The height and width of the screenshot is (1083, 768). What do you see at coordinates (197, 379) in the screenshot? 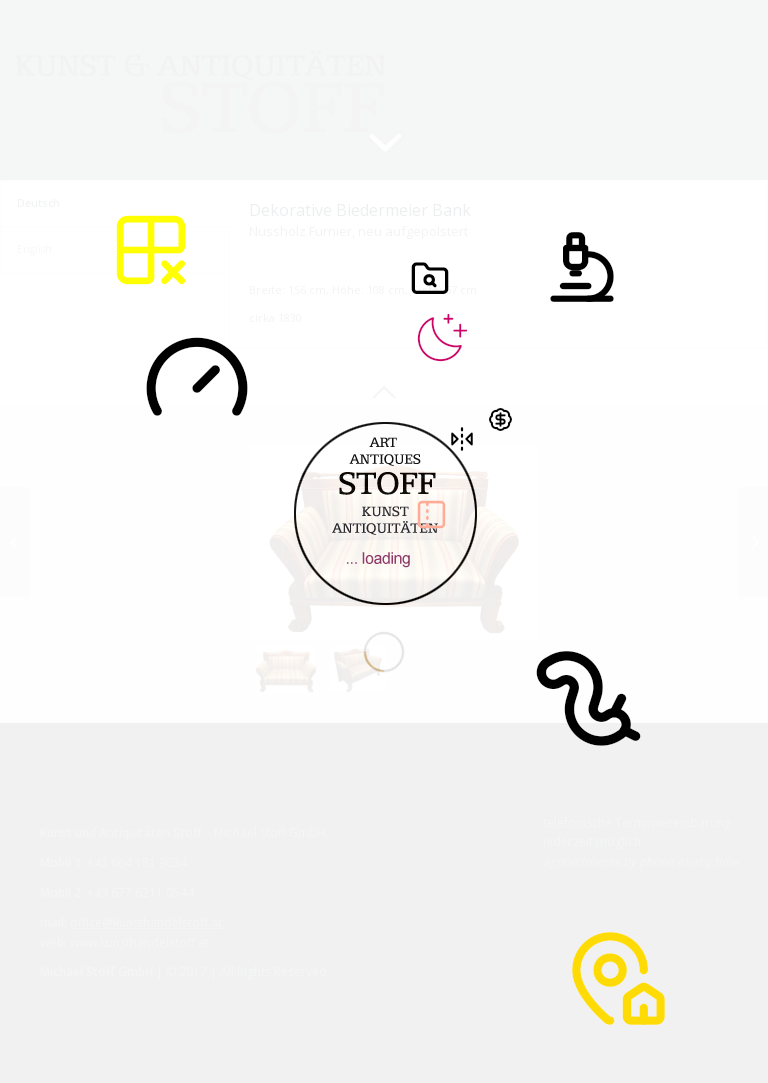
I see `view performance metrics or speed` at bounding box center [197, 379].